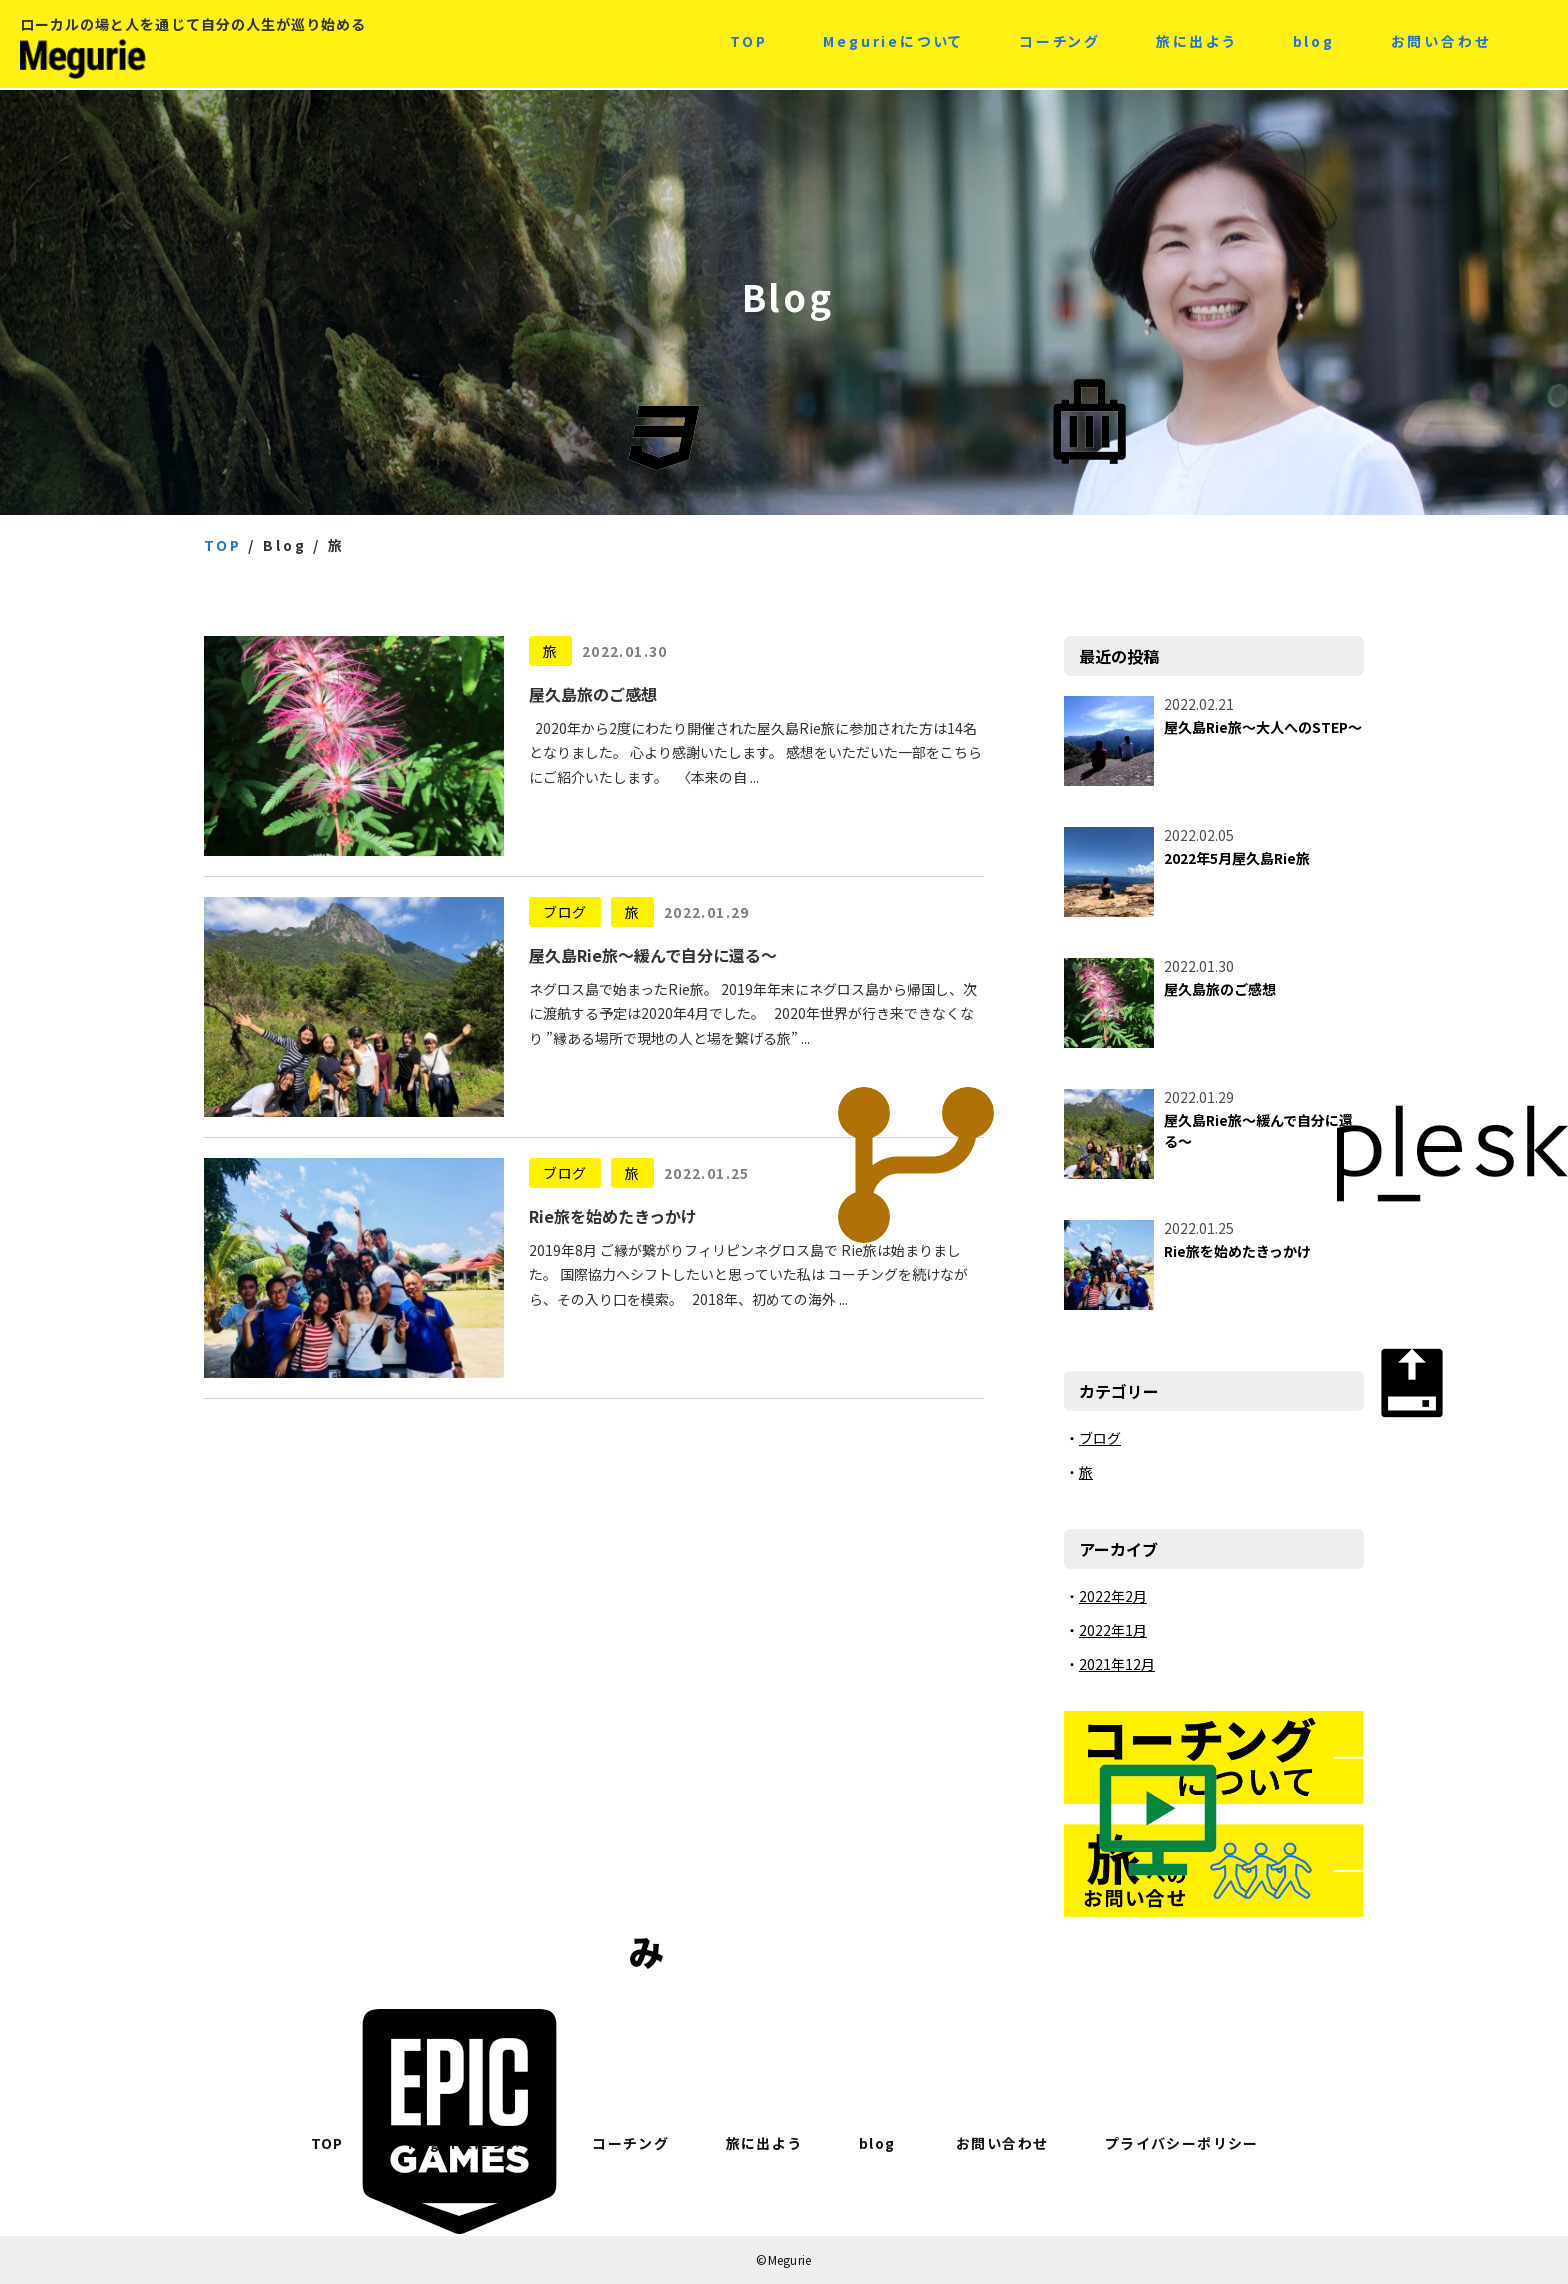 The height and width of the screenshot is (2284, 1568). What do you see at coordinates (646, 1953) in the screenshot?
I see `open the Mihon manga reader app` at bounding box center [646, 1953].